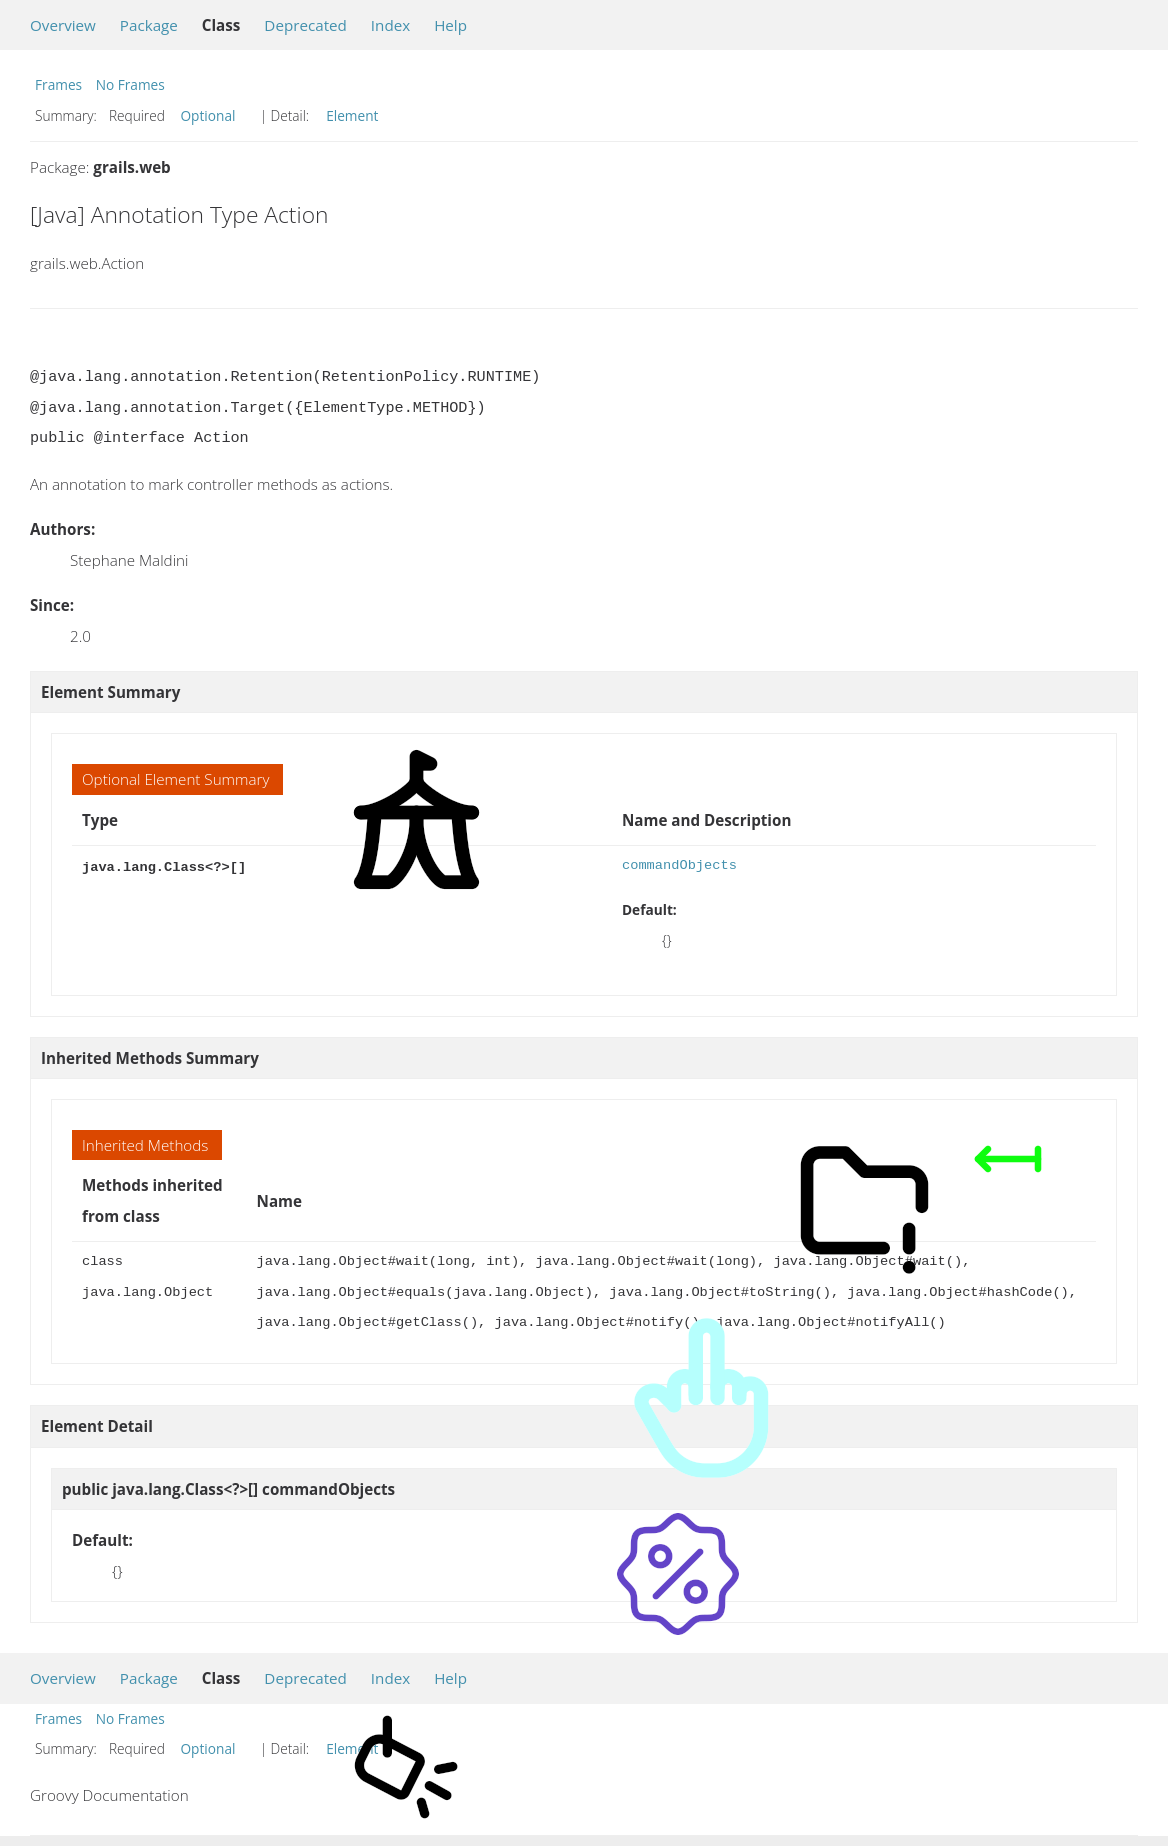 The height and width of the screenshot is (1846, 1168). I want to click on view circus or entertainment venues, so click(416, 819).